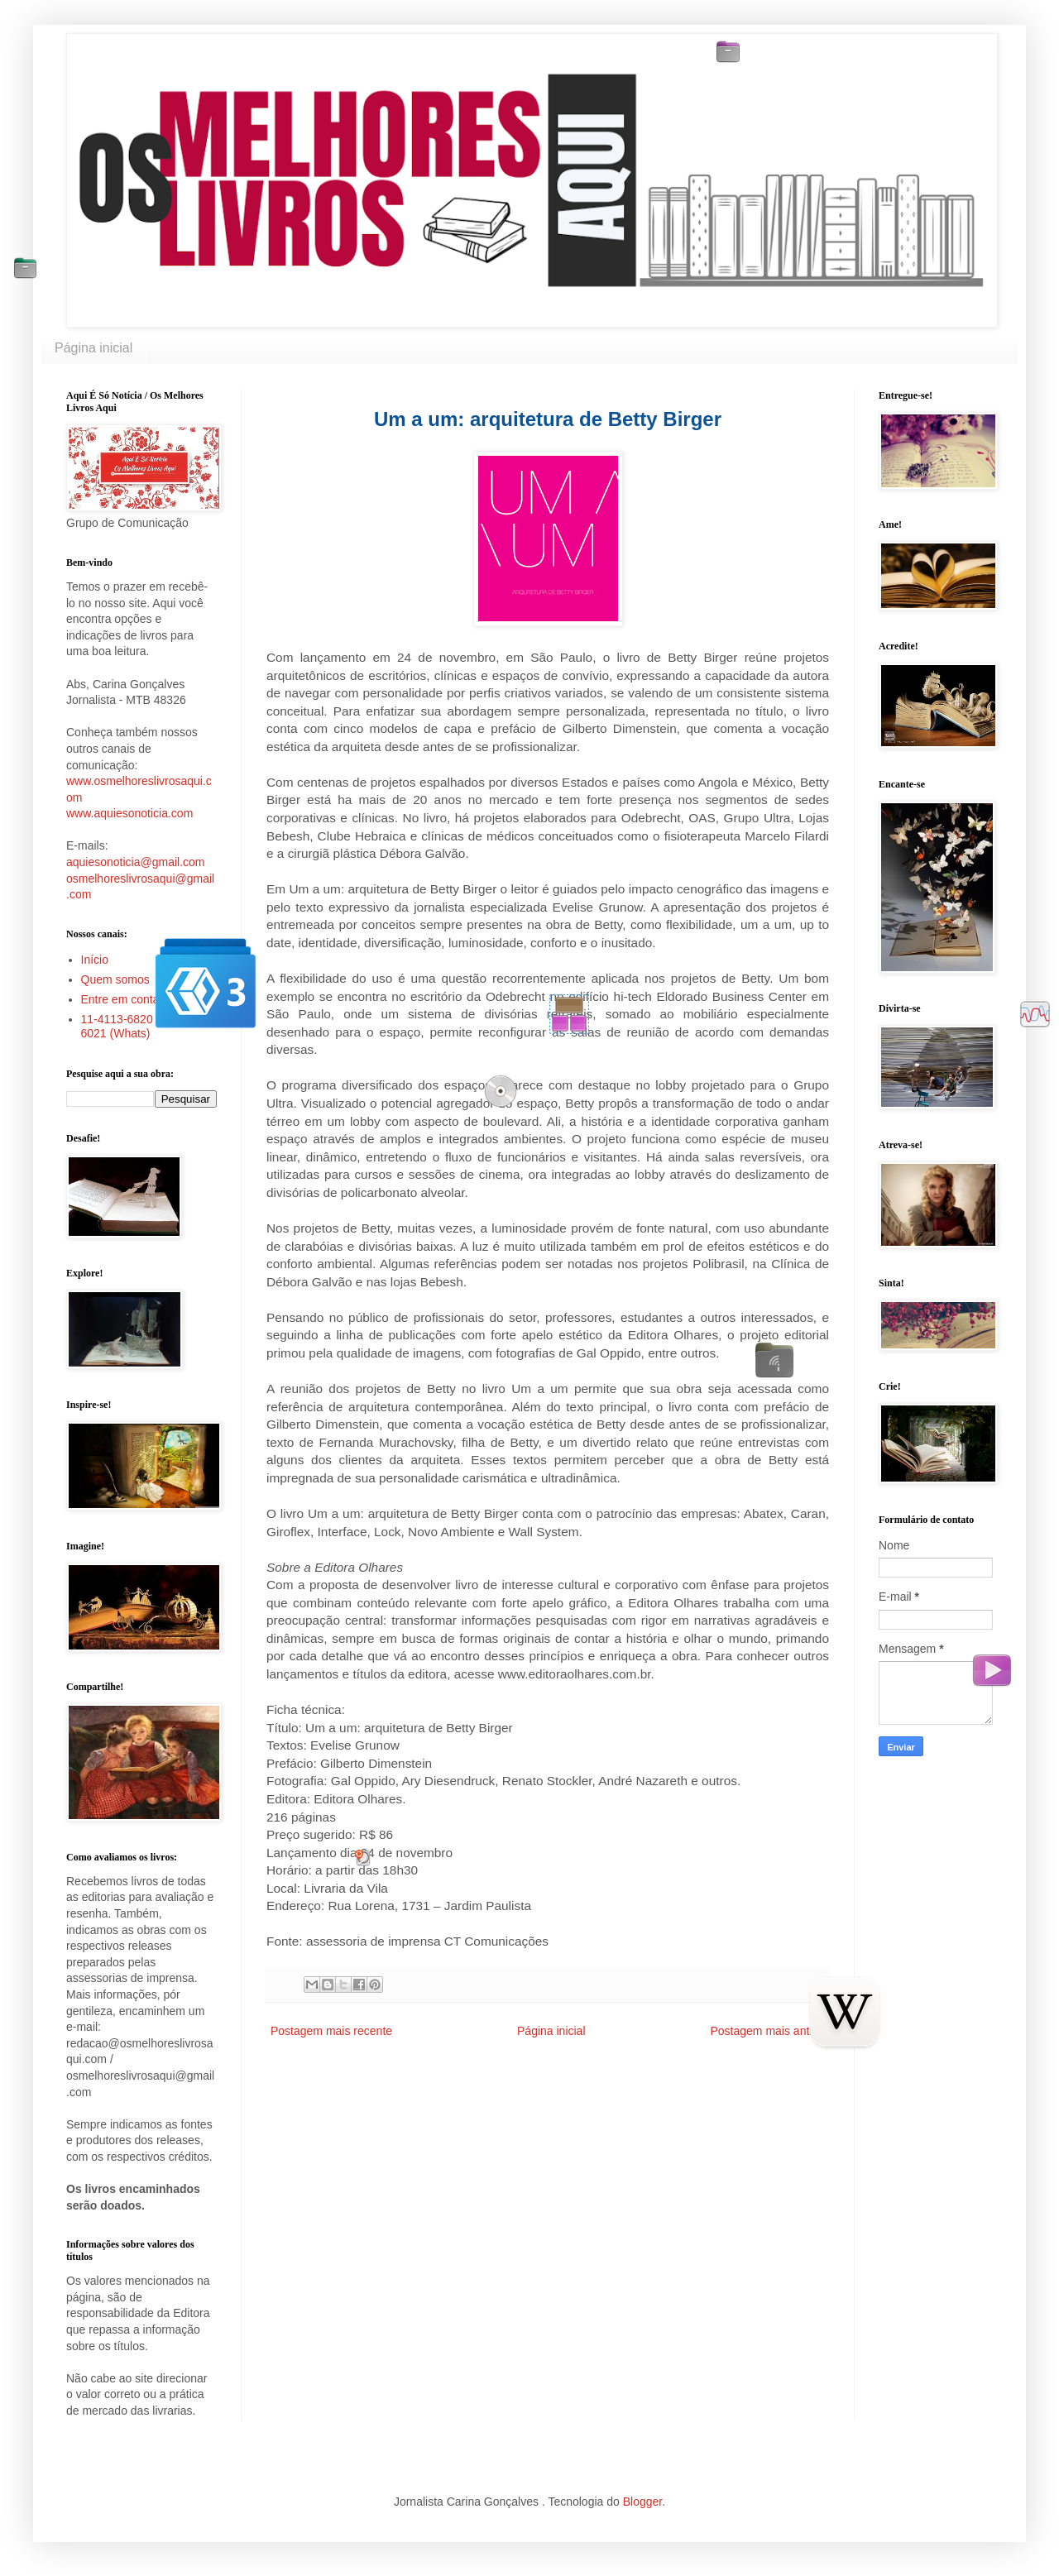 This screenshot has width=1059, height=2576. What do you see at coordinates (363, 1858) in the screenshot?
I see `launch the ubiquity ubuntu installer` at bounding box center [363, 1858].